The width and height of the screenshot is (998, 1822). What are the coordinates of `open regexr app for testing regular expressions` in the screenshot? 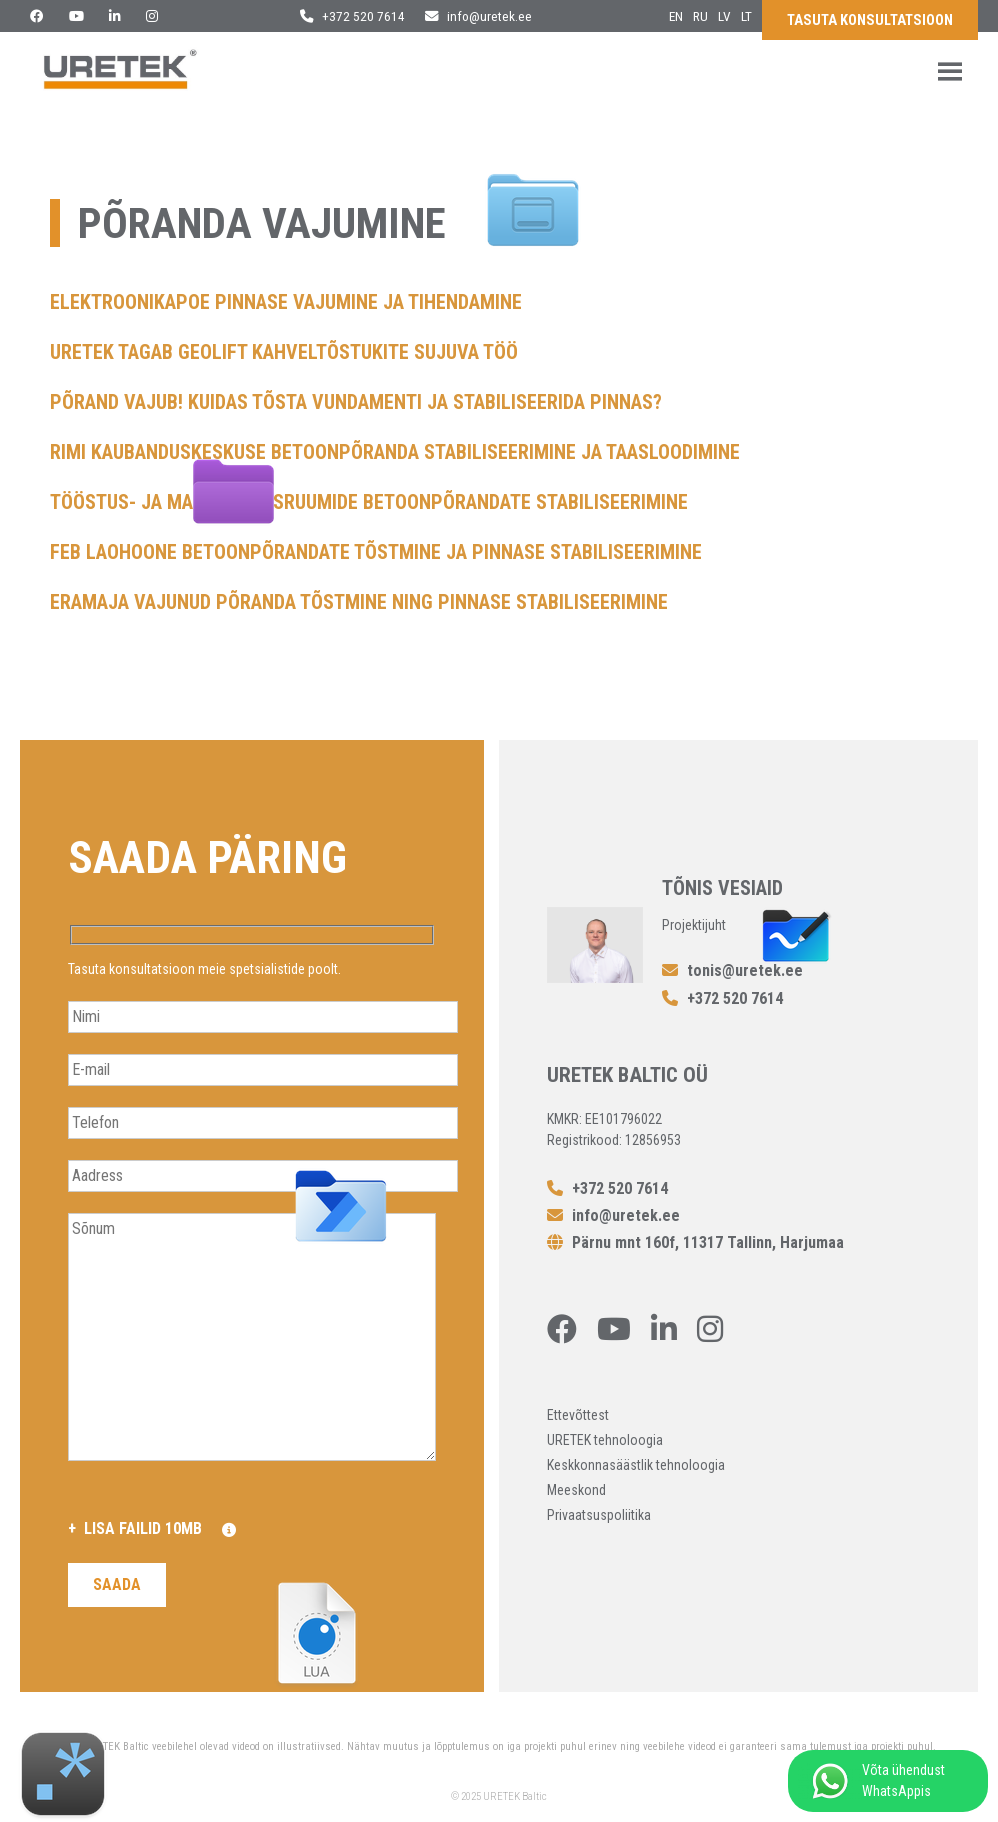 It's located at (63, 1774).